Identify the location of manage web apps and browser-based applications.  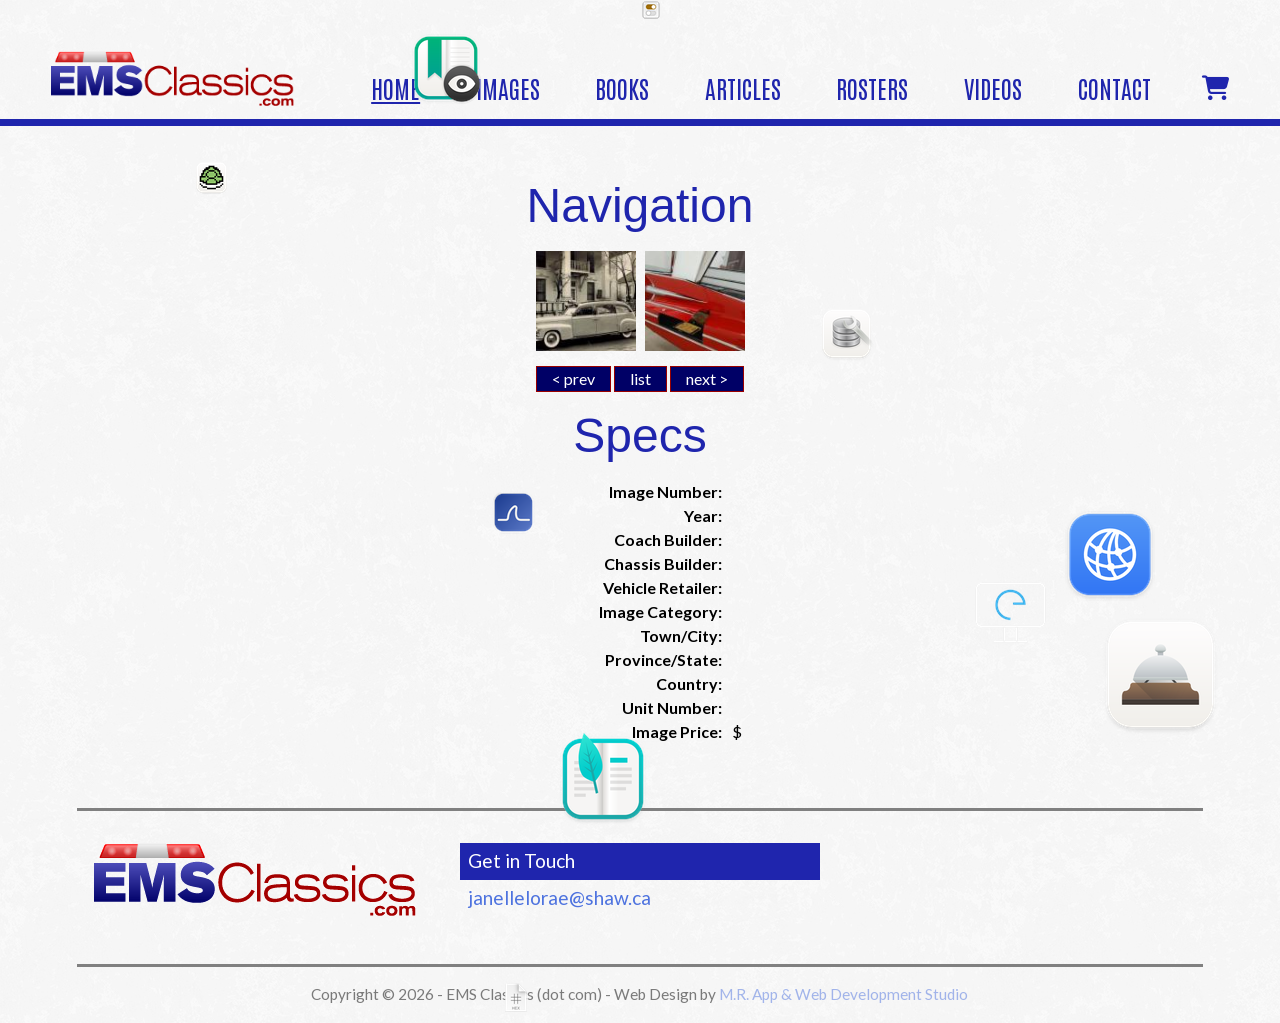
(1110, 556).